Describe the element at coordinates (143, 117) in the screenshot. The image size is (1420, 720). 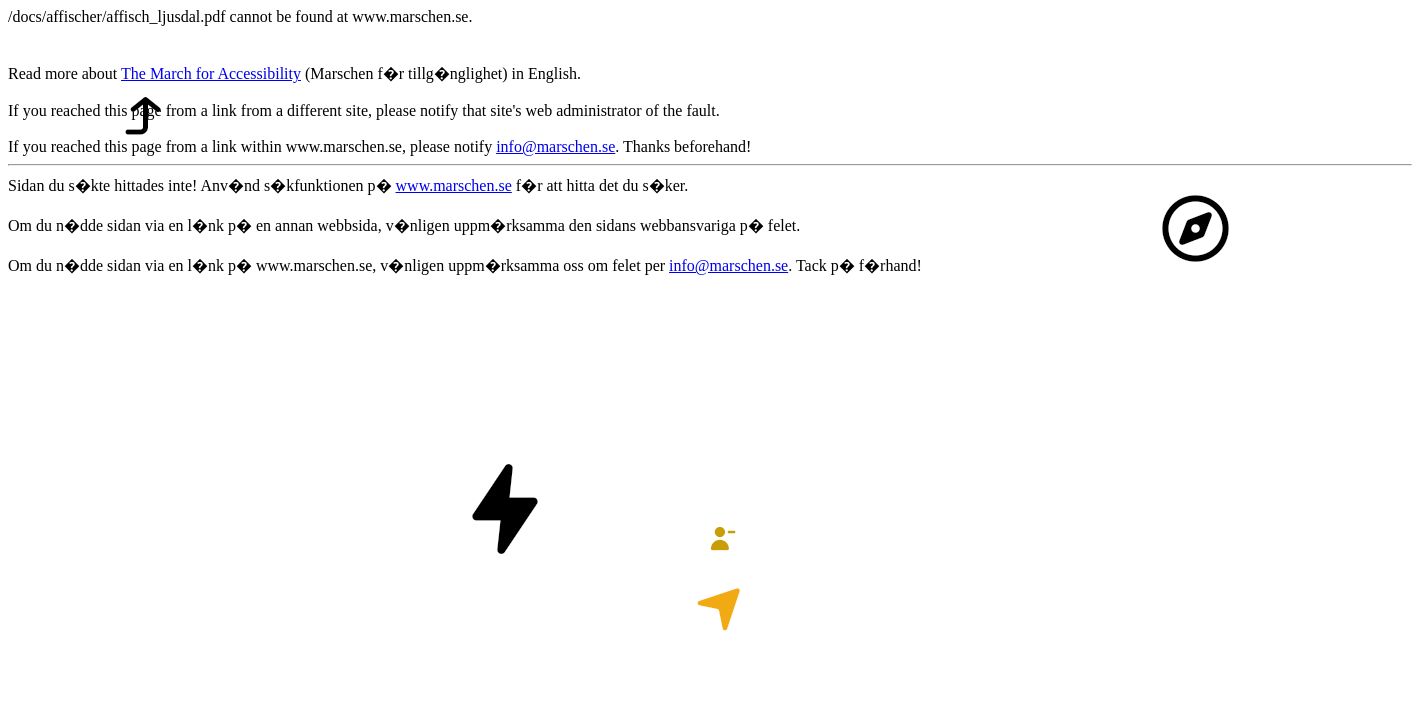
I see `navigate forward and up in a hierarchy` at that location.